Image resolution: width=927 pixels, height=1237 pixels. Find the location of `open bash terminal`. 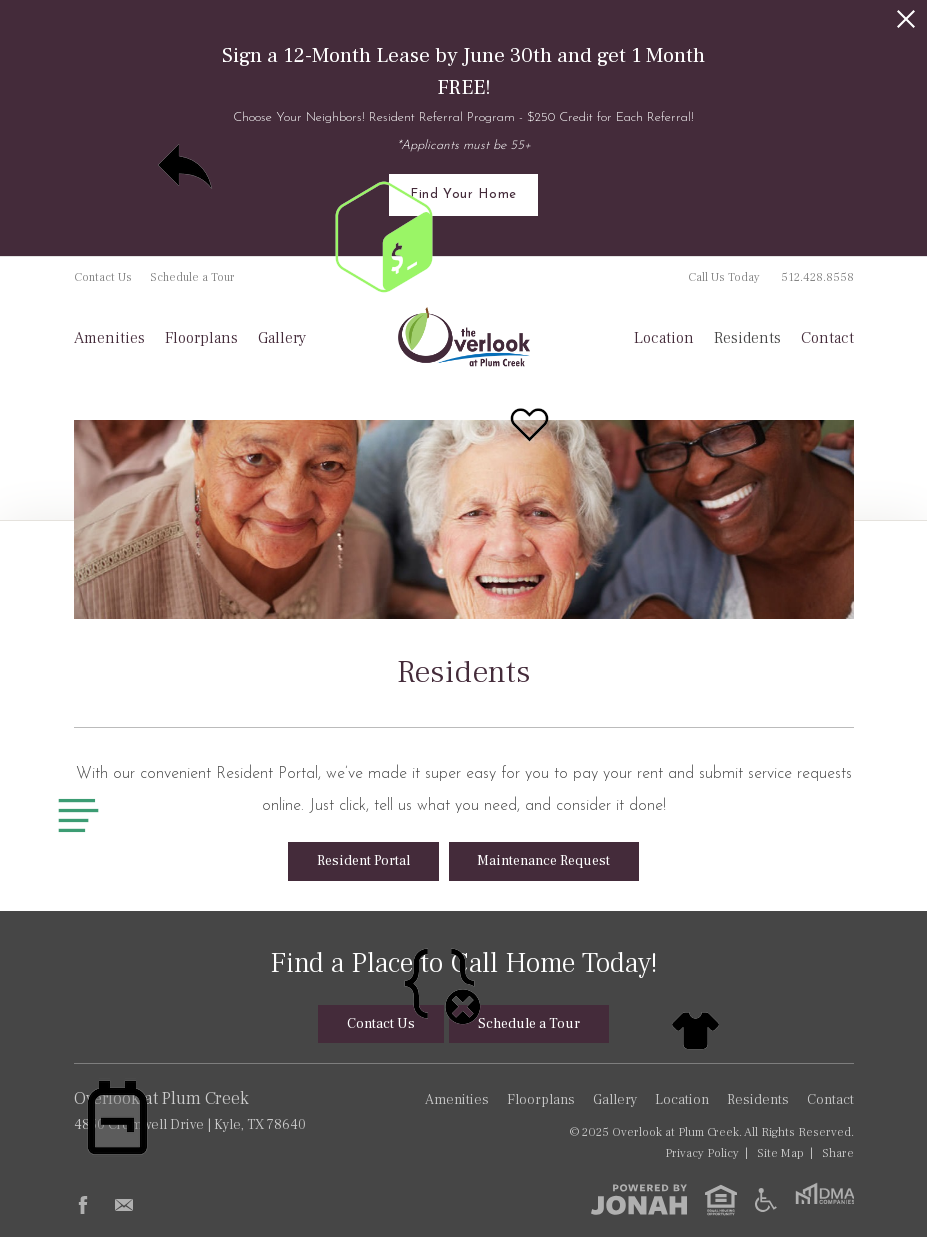

open bash terminal is located at coordinates (384, 237).